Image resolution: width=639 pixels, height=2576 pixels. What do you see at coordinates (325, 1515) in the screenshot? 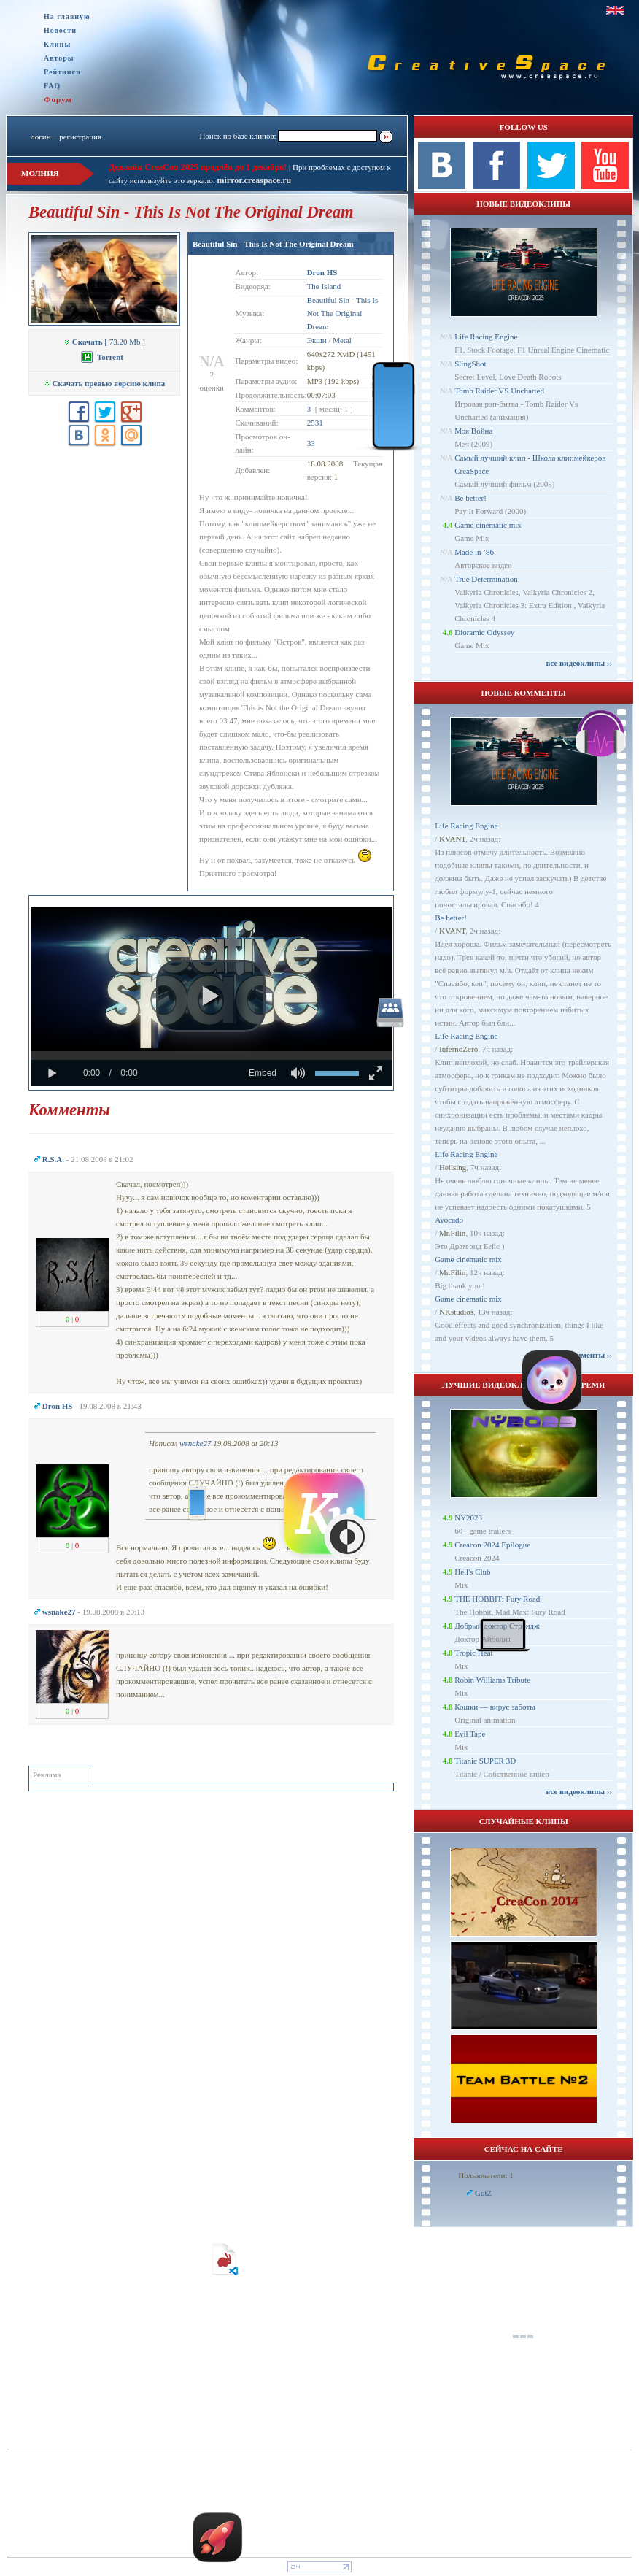
I see `open kvantum theme manager settings` at bounding box center [325, 1515].